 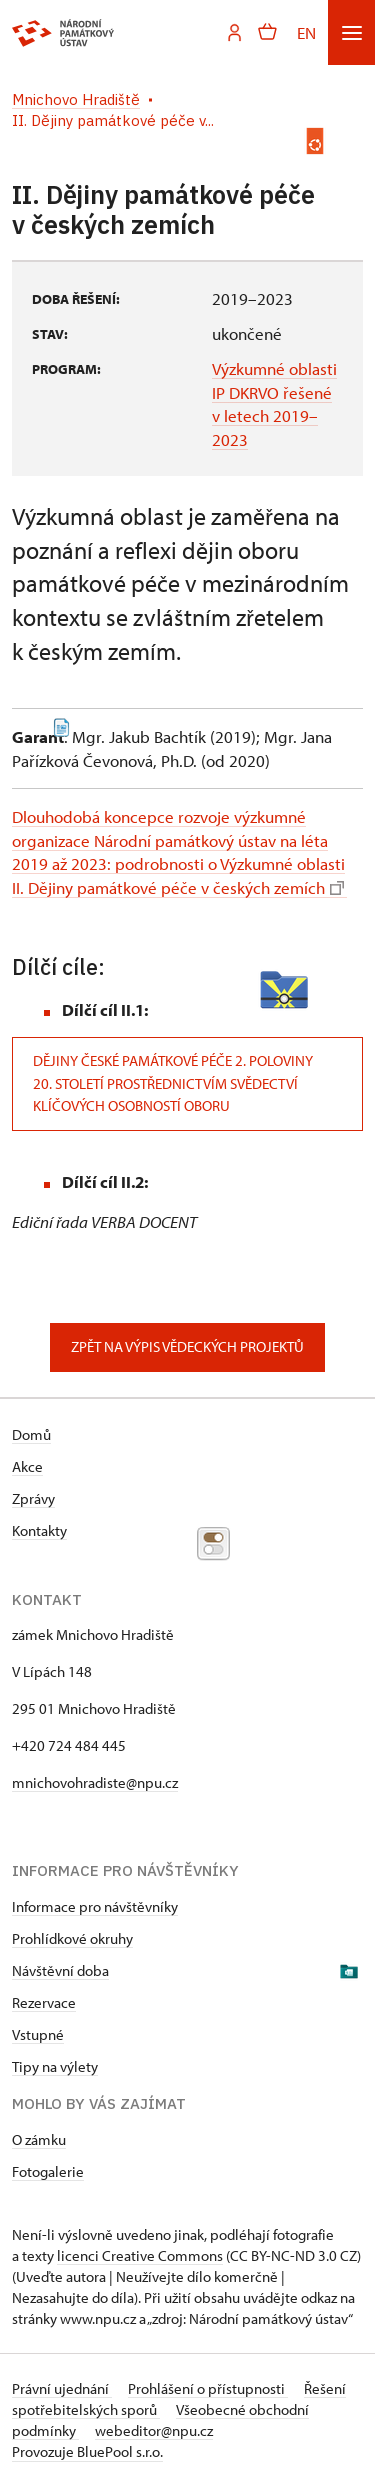 What do you see at coordinates (213, 1543) in the screenshot?
I see `open unity tweak tool settings` at bounding box center [213, 1543].